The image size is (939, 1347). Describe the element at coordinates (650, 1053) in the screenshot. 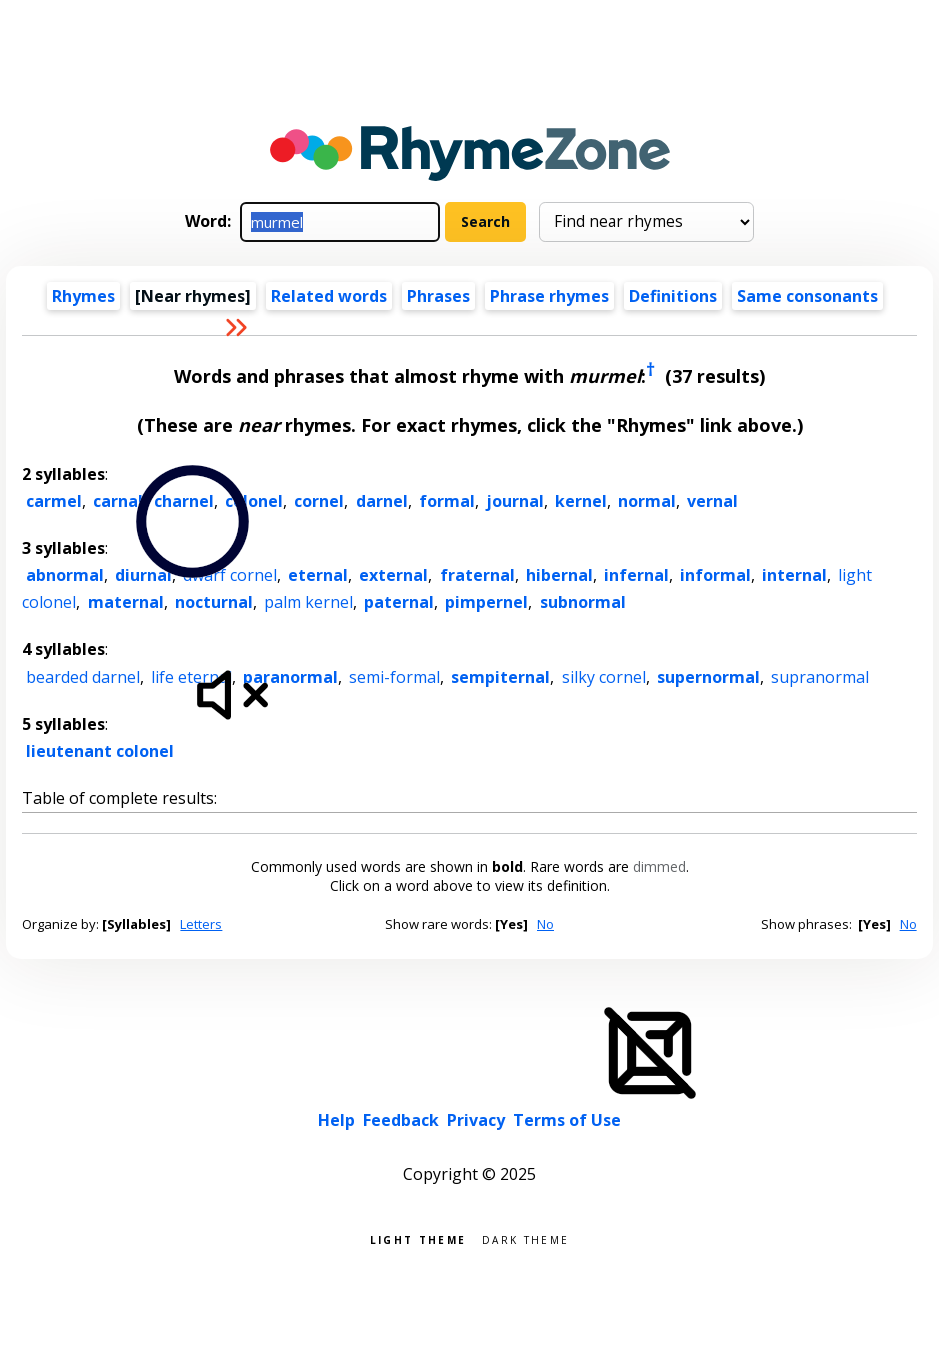

I see `disable box model view` at that location.